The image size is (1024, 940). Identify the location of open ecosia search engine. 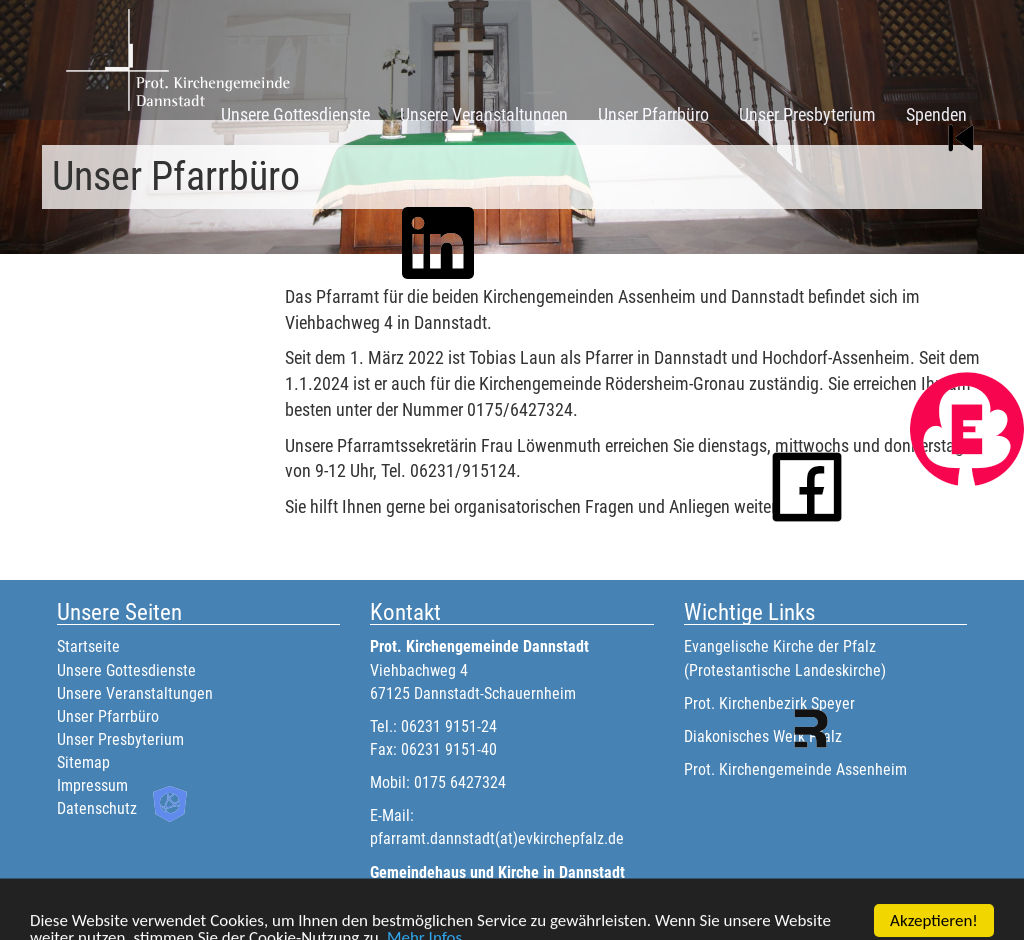
(967, 429).